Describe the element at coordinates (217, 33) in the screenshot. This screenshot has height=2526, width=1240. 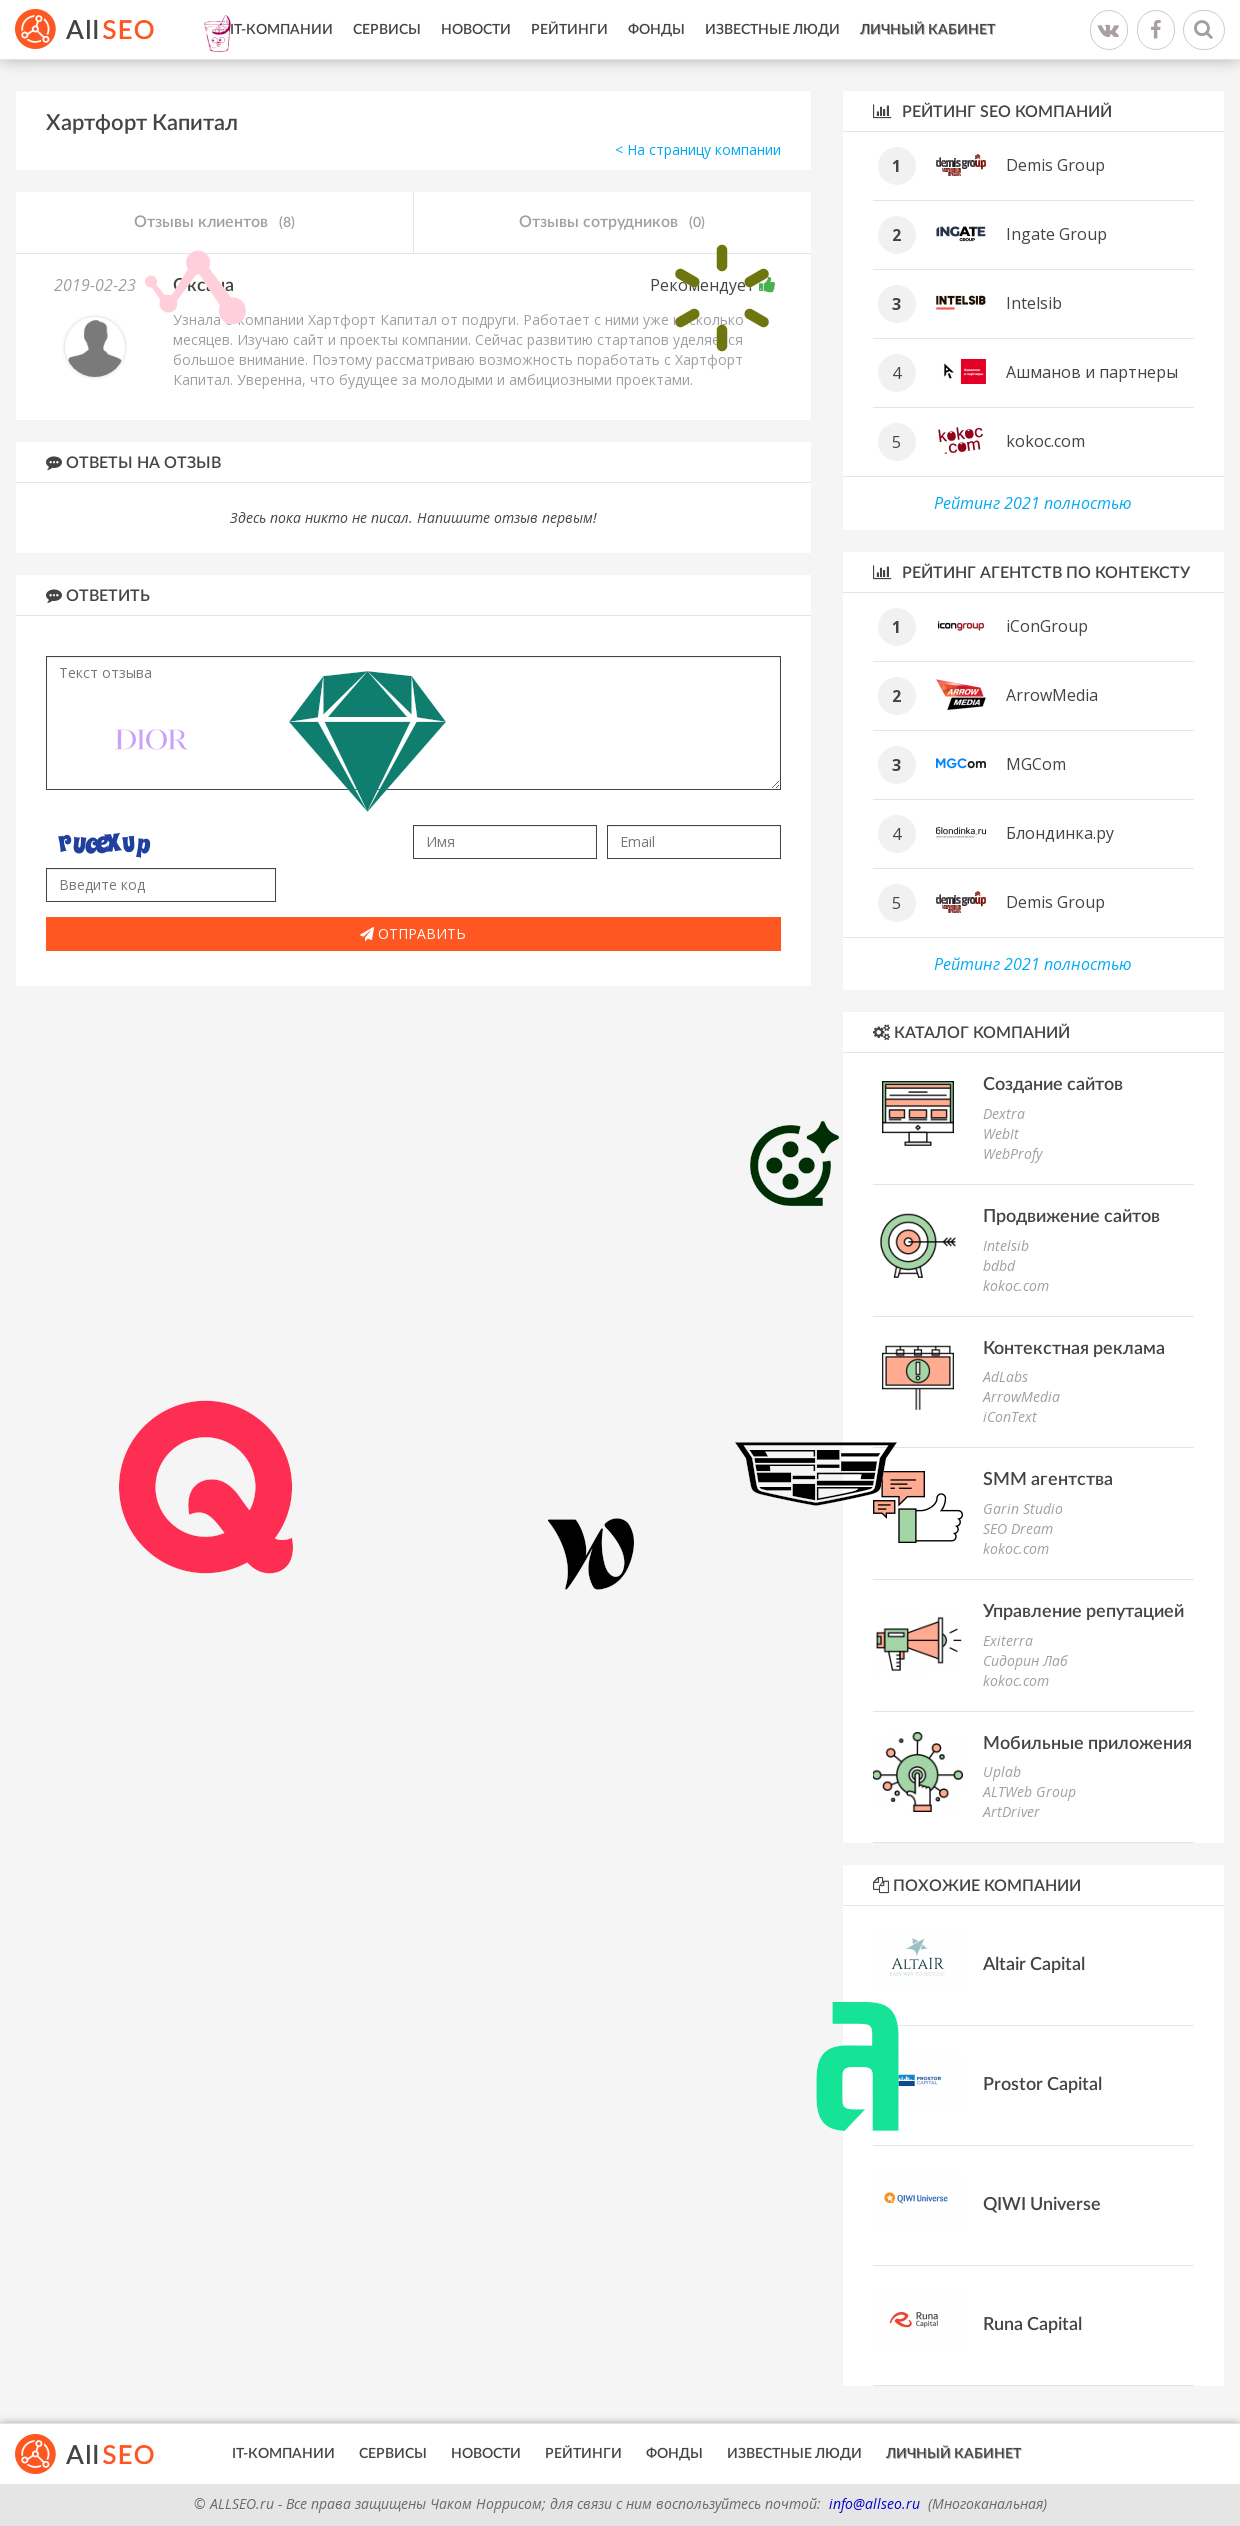
I see `gin web framework logo` at that location.